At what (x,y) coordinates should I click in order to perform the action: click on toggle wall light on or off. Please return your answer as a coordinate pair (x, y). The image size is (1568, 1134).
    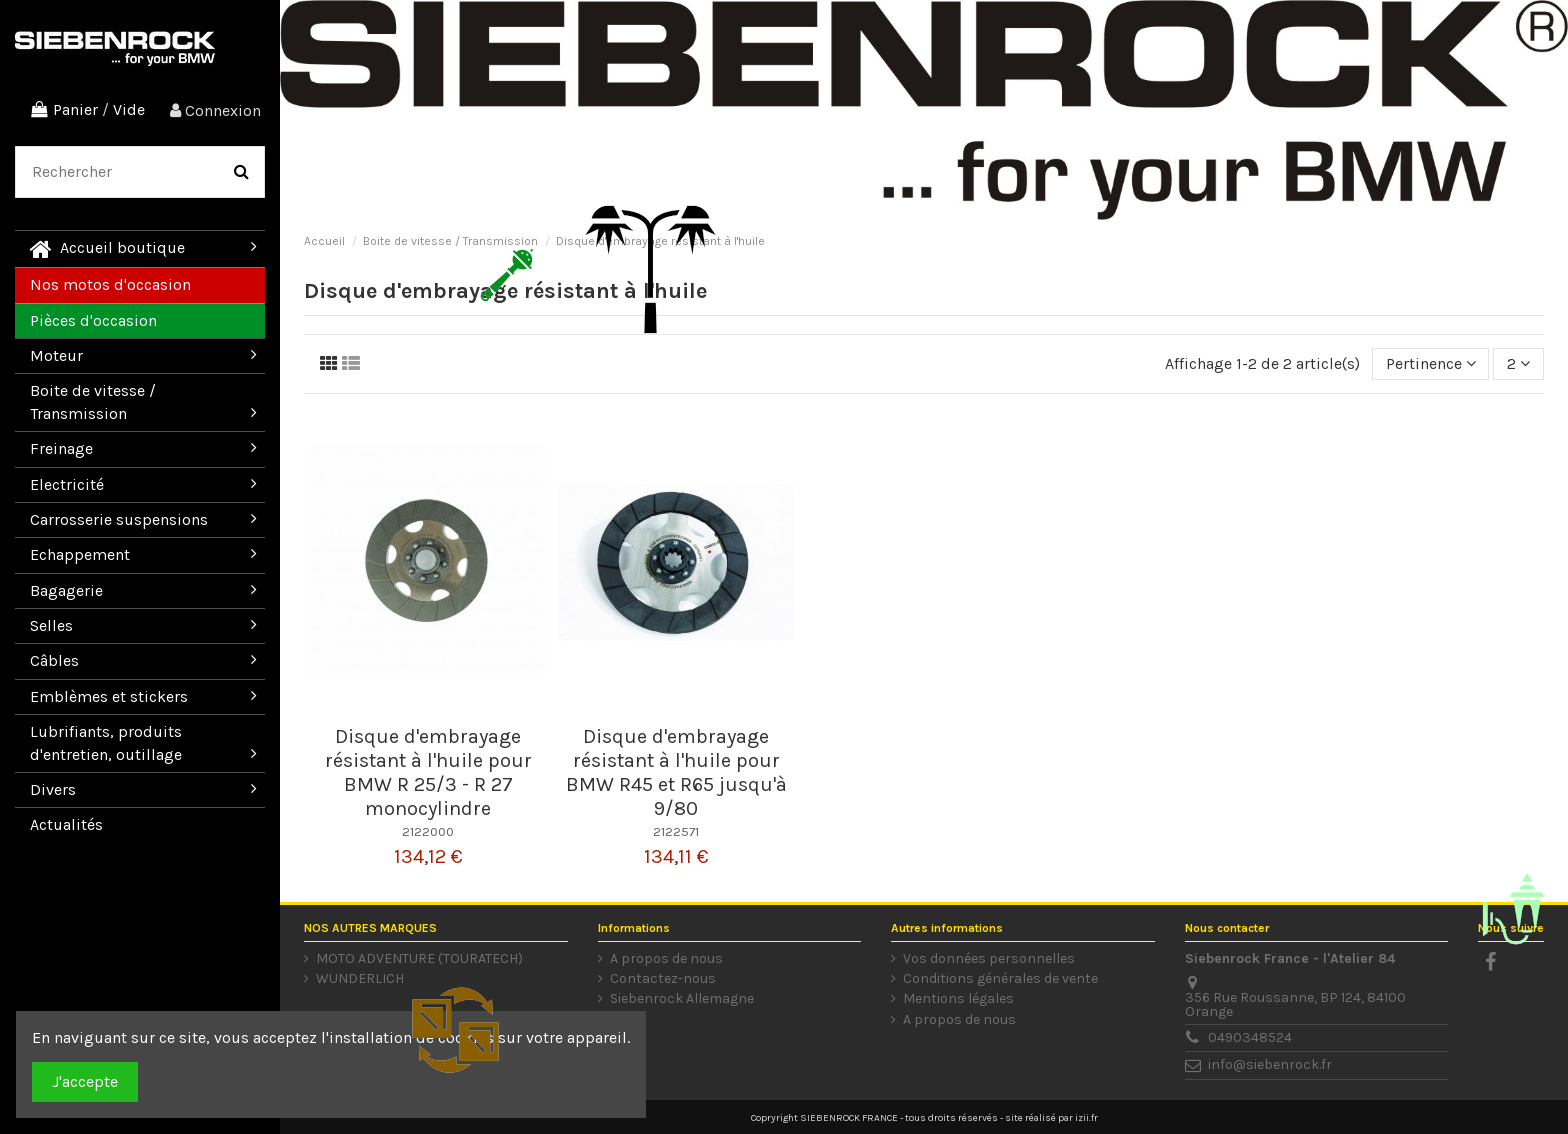
    Looking at the image, I should click on (1519, 908).